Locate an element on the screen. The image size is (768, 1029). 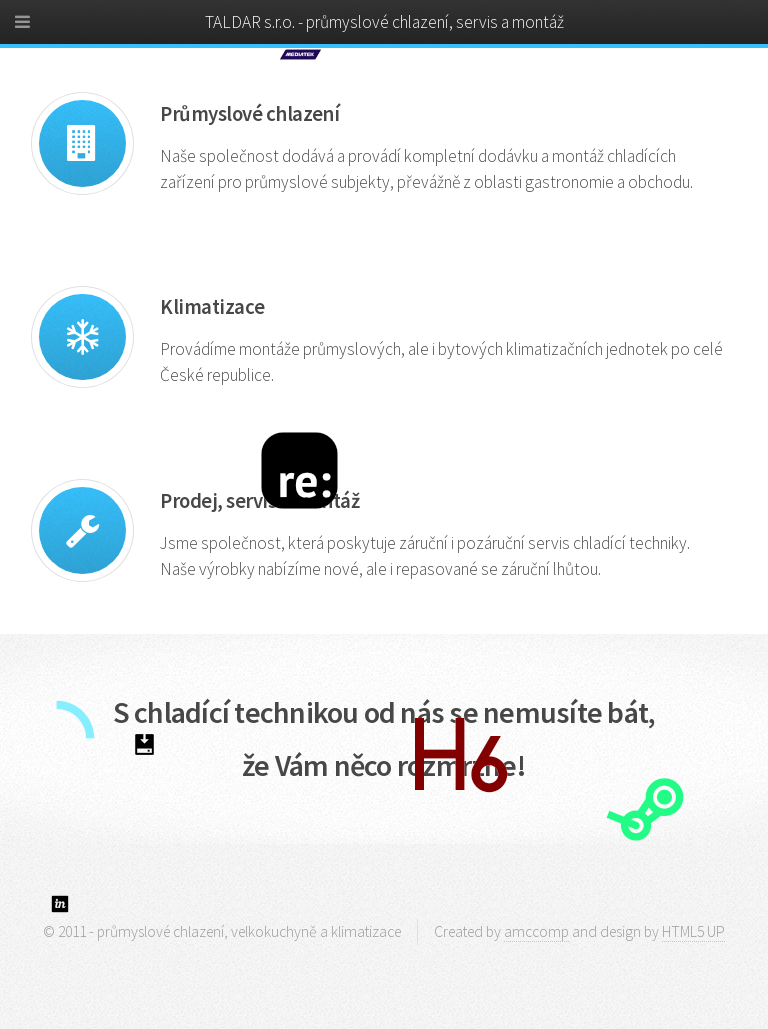
open InVision app is located at coordinates (60, 904).